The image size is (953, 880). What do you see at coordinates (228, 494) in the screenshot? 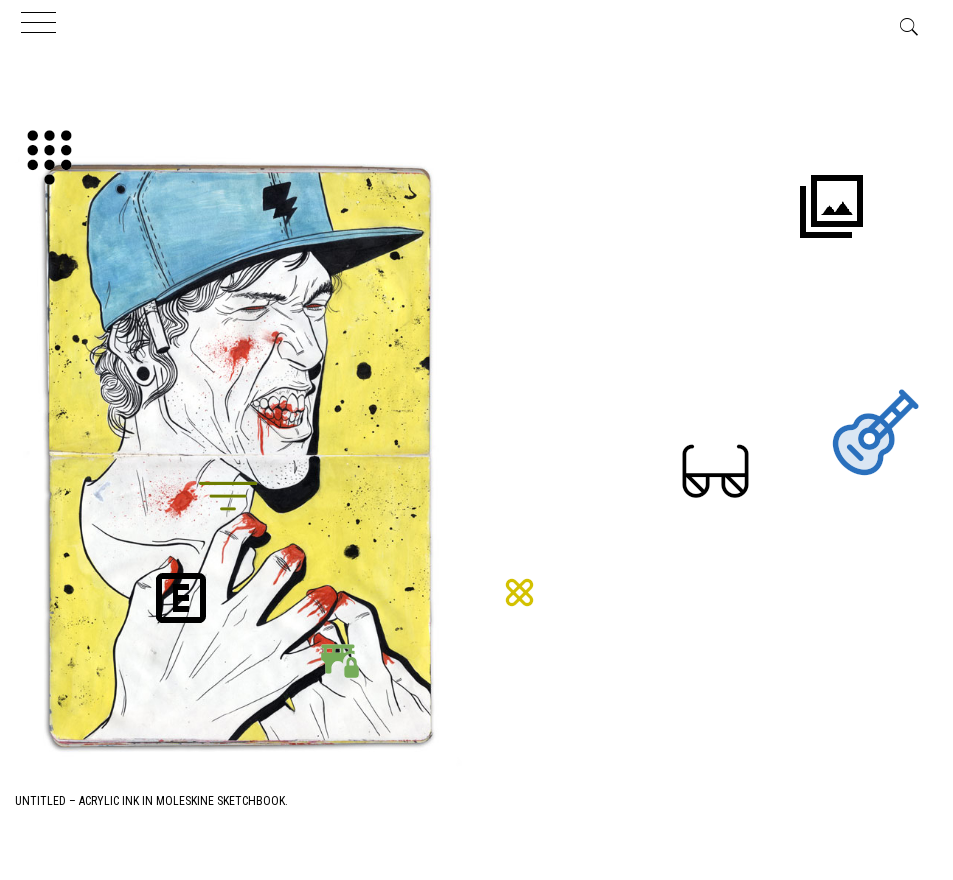
I see `filter or sort content` at bounding box center [228, 494].